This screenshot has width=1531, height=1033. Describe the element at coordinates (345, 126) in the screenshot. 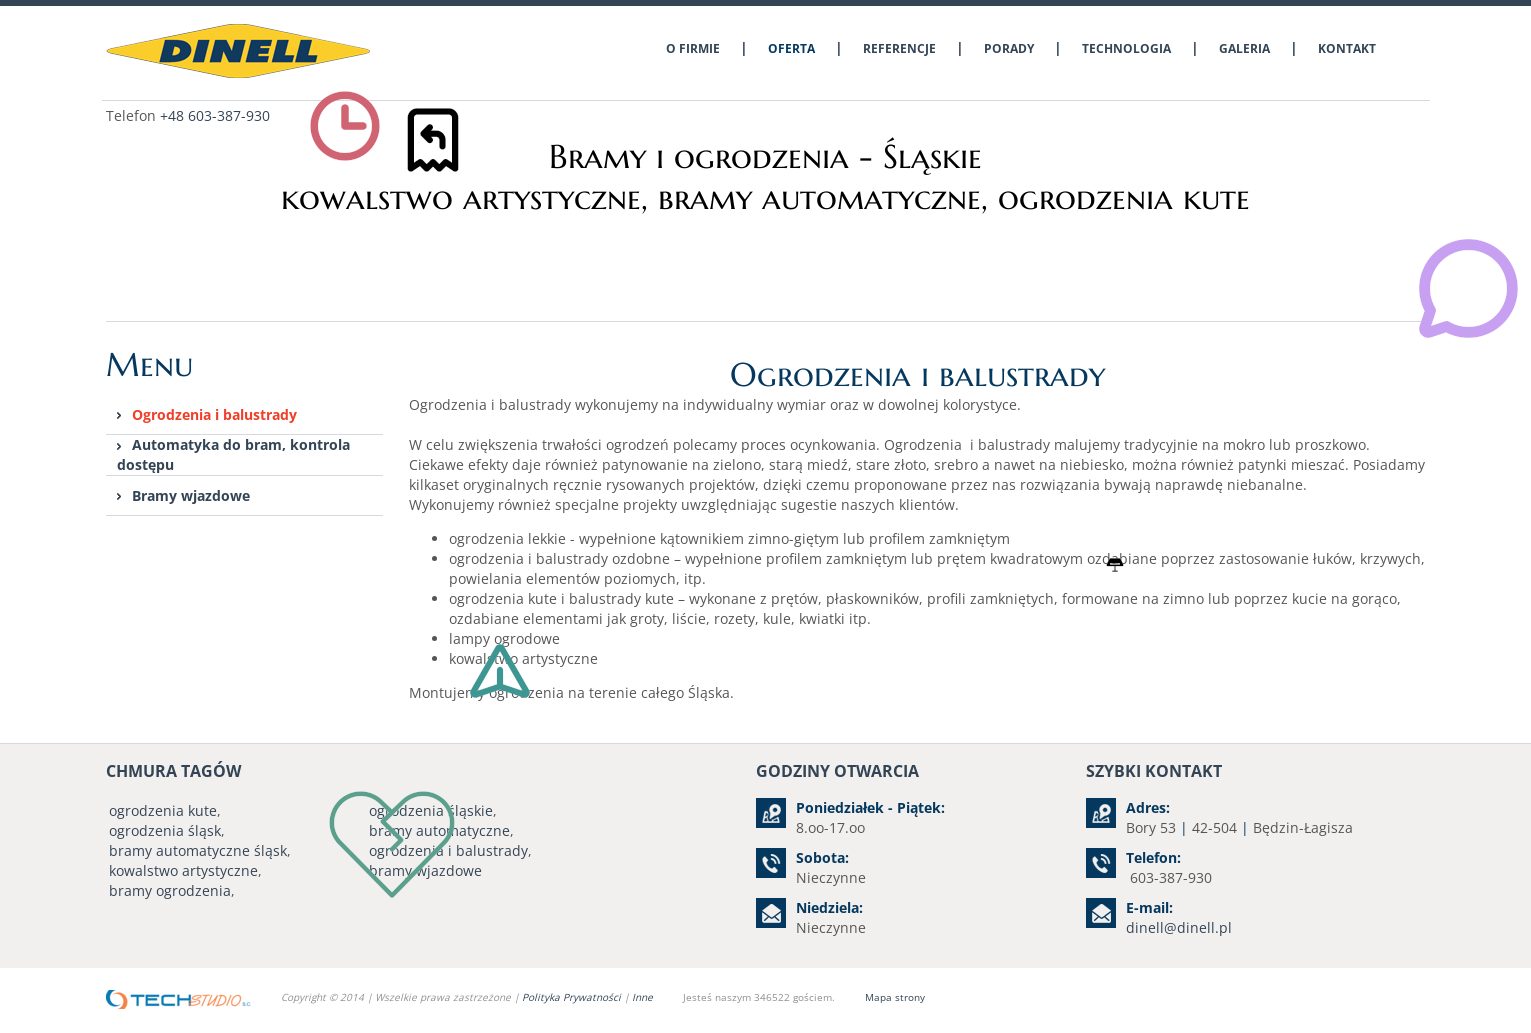

I see `view time or clock settings` at that location.